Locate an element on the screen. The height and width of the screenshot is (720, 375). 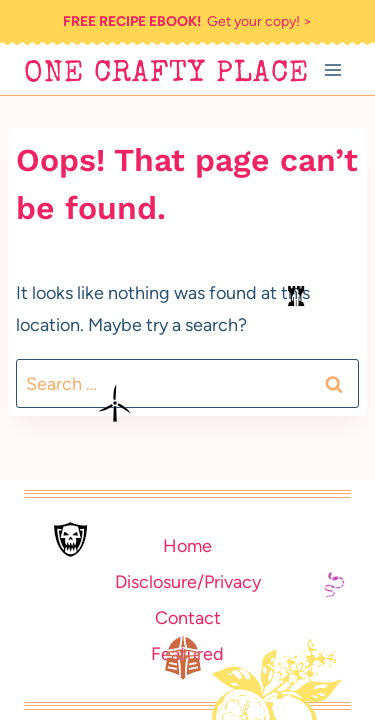
access defensive structures or fortifications is located at coordinates (296, 296).